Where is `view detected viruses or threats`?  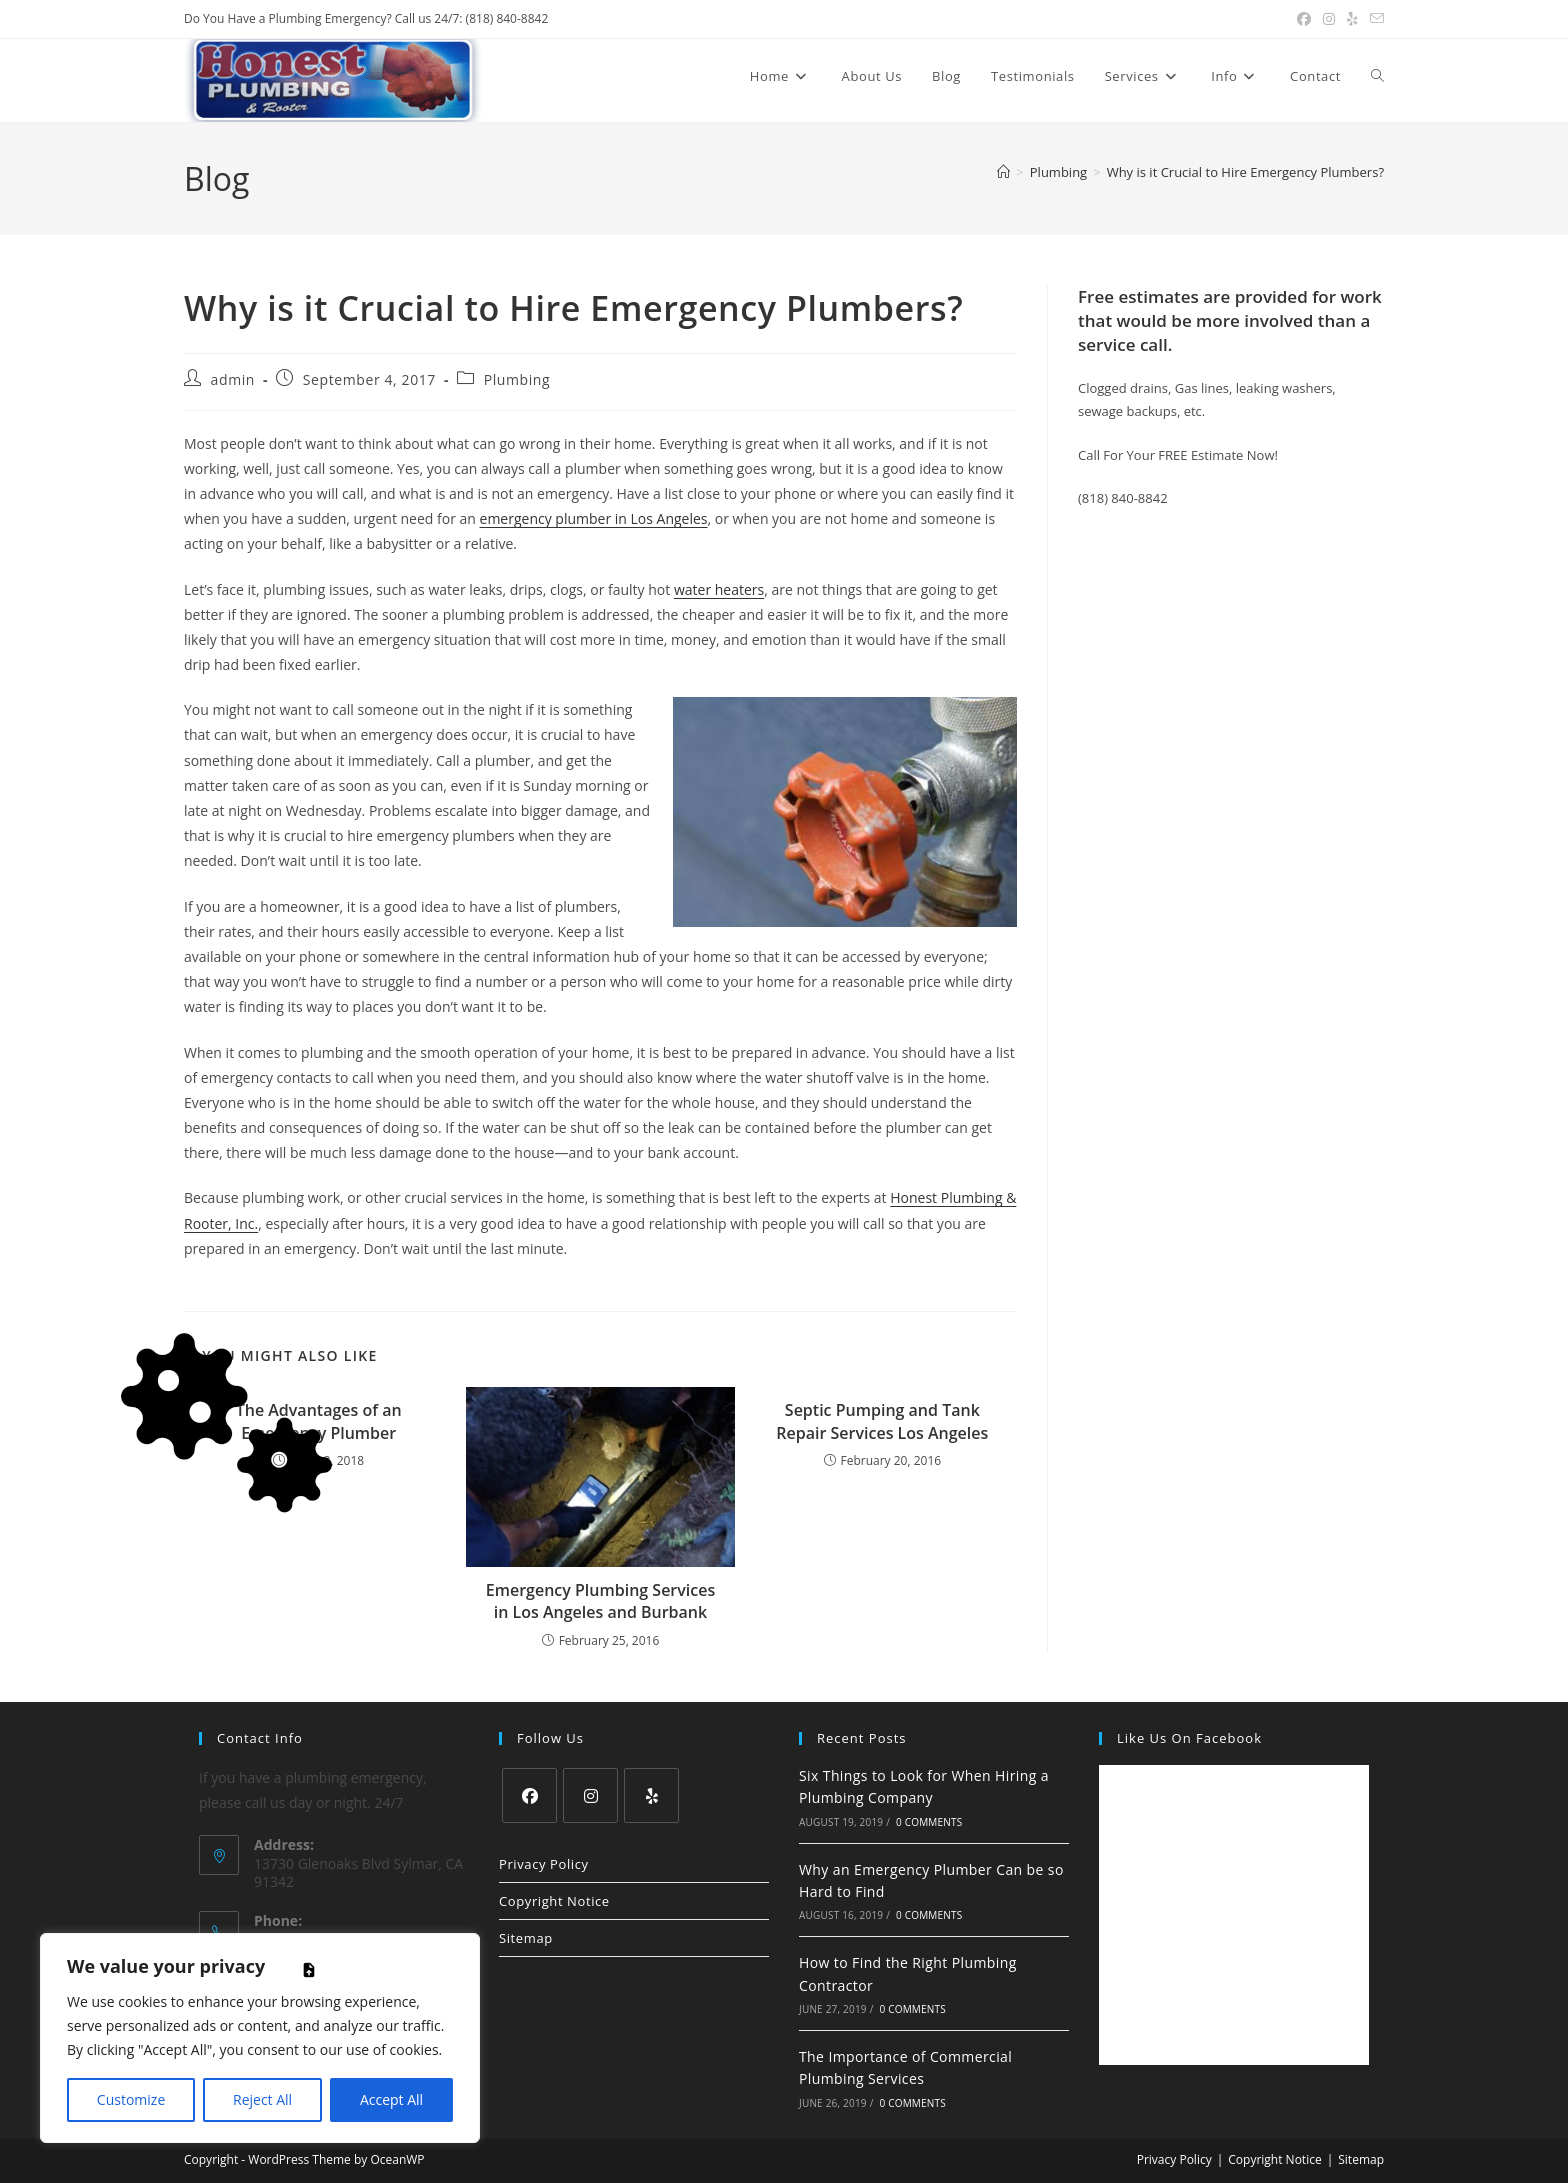
view detected viruses or threats is located at coordinates (226, 1417).